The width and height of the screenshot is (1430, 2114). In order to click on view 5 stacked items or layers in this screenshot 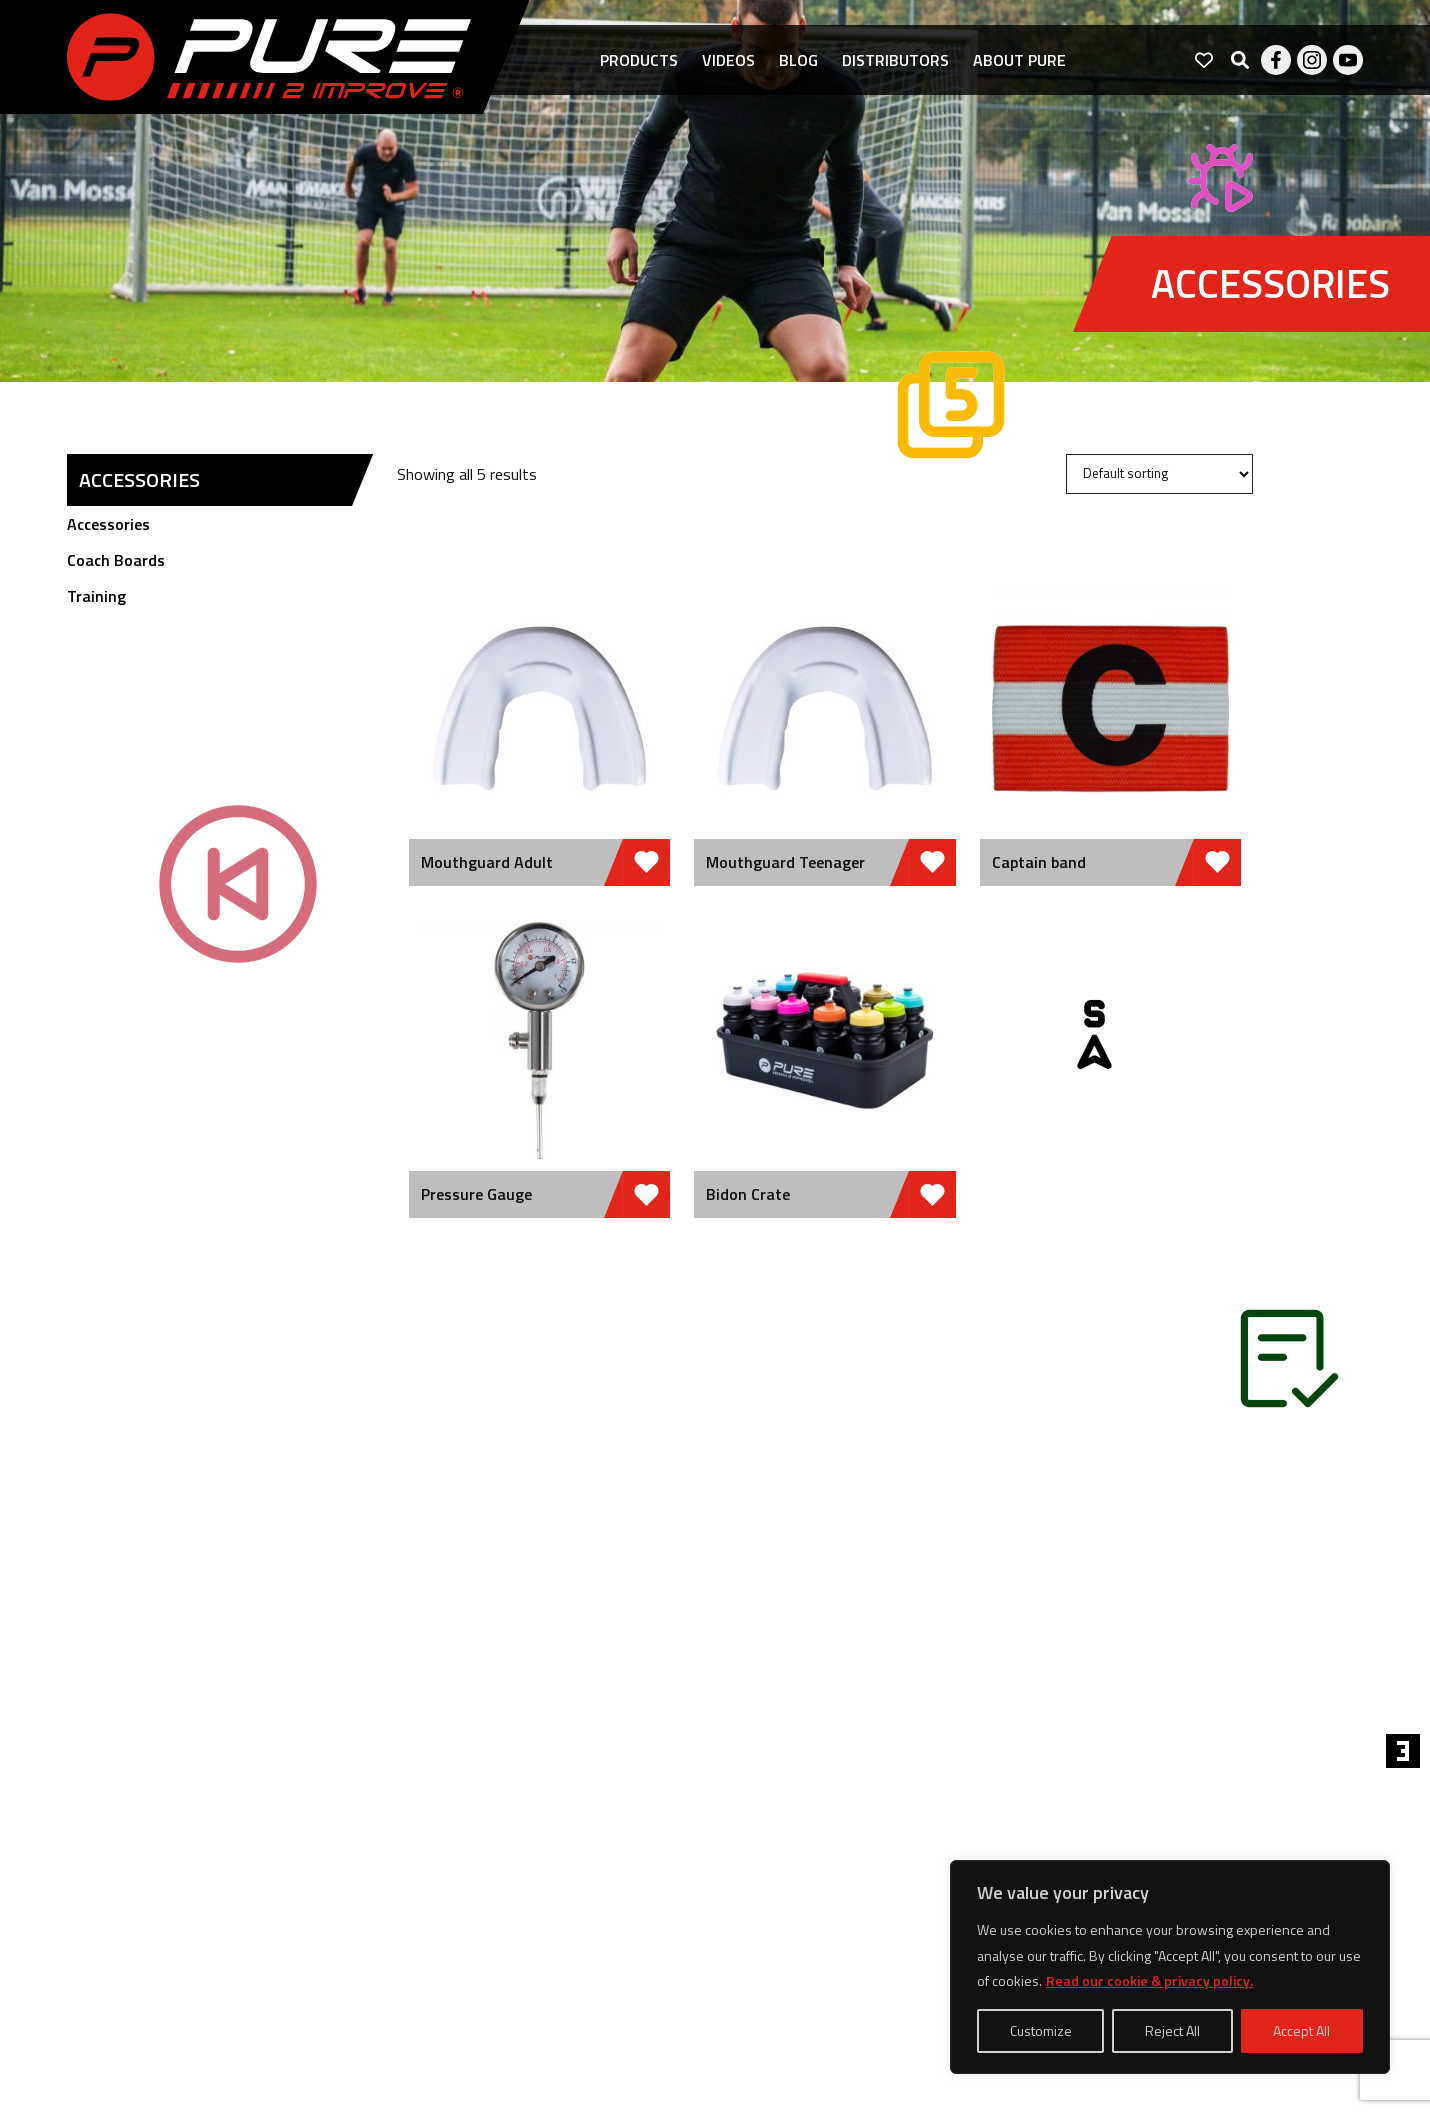, I will do `click(951, 405)`.